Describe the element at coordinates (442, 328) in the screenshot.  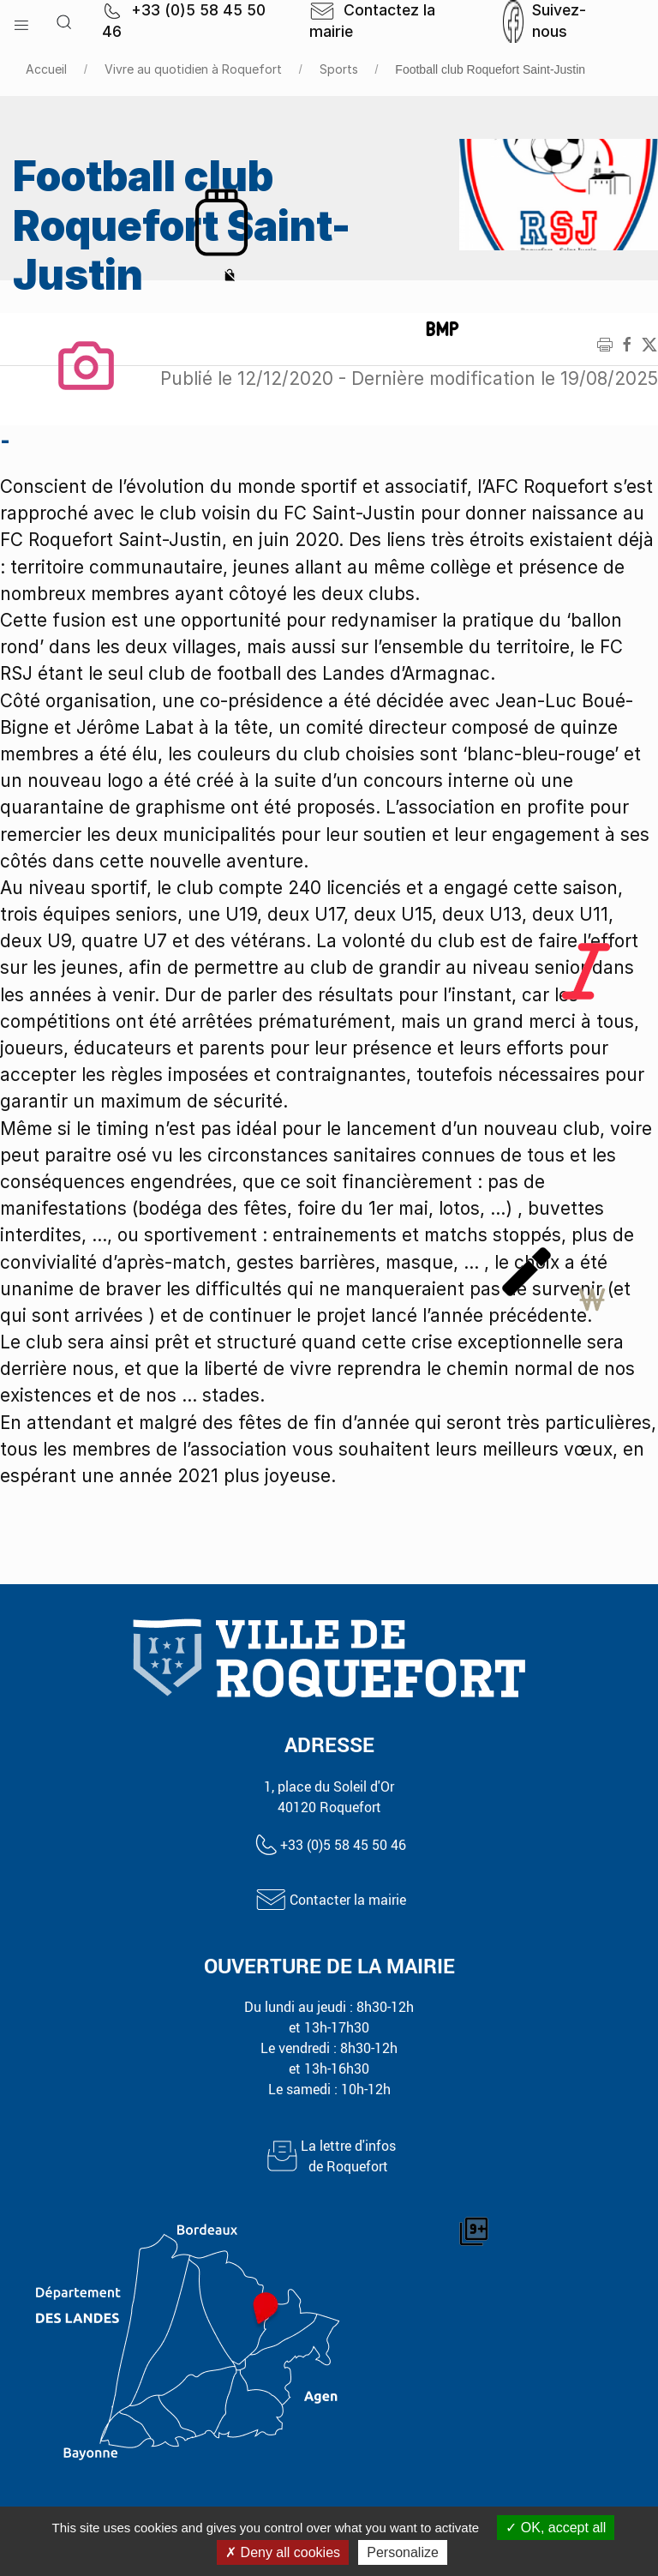
I see `indicates a BMP image file format` at that location.